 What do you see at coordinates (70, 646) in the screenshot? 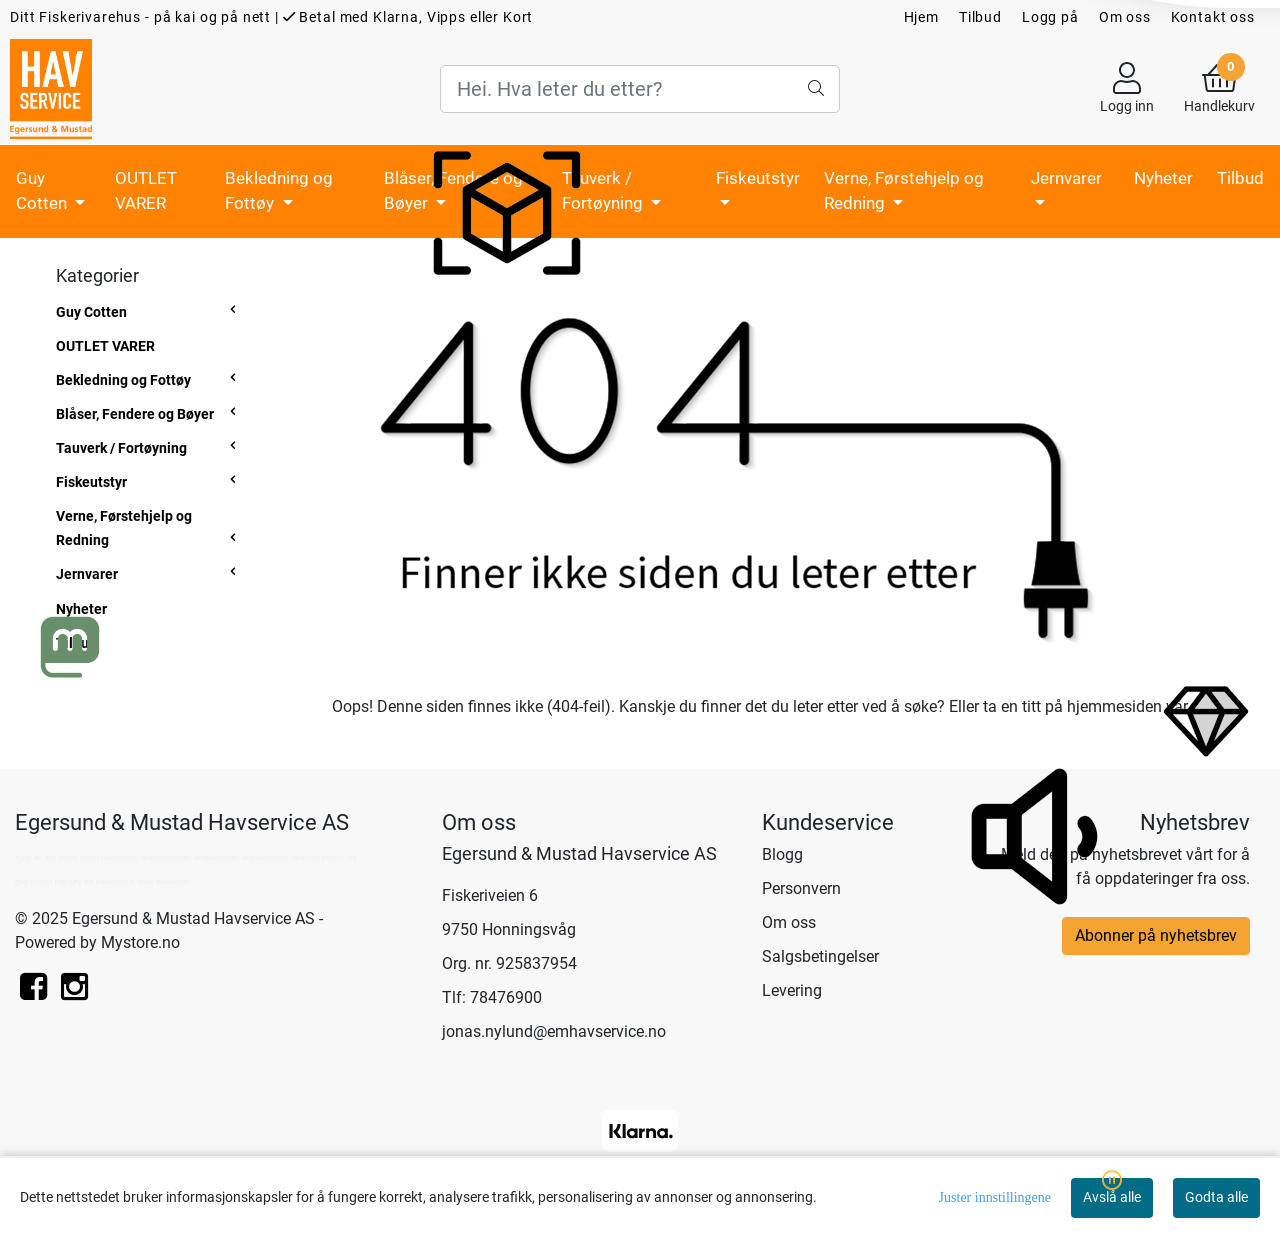
I see `open mastodon app` at bounding box center [70, 646].